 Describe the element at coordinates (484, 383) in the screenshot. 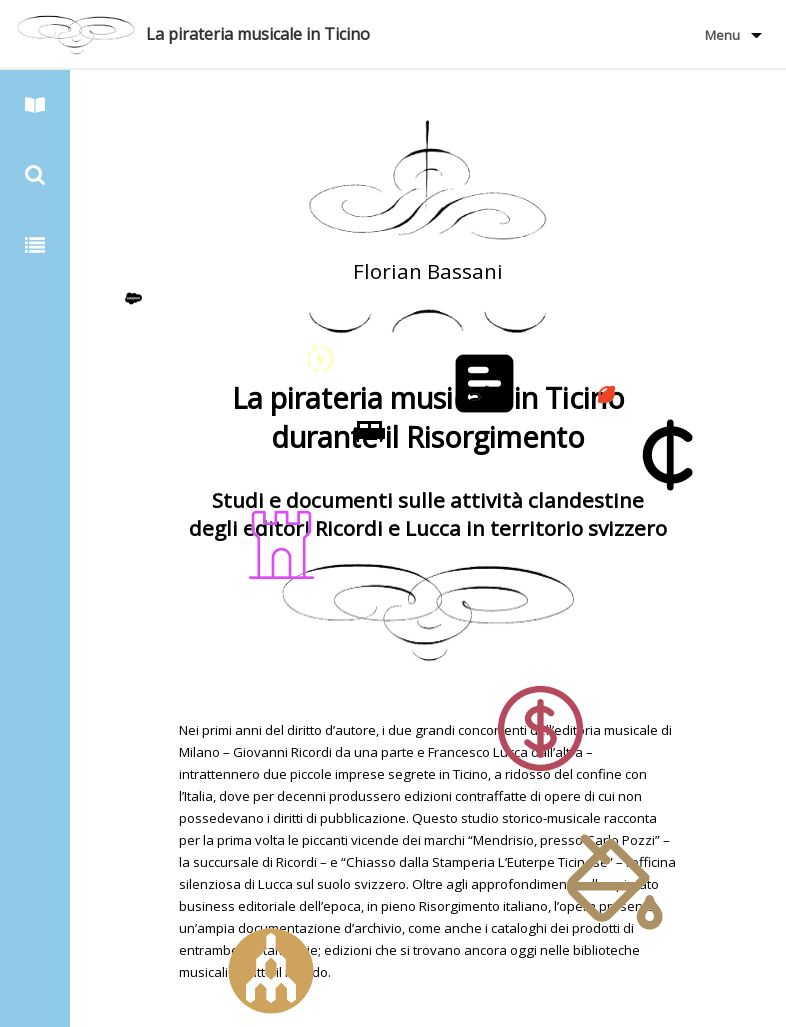

I see `view poll or survey results` at that location.